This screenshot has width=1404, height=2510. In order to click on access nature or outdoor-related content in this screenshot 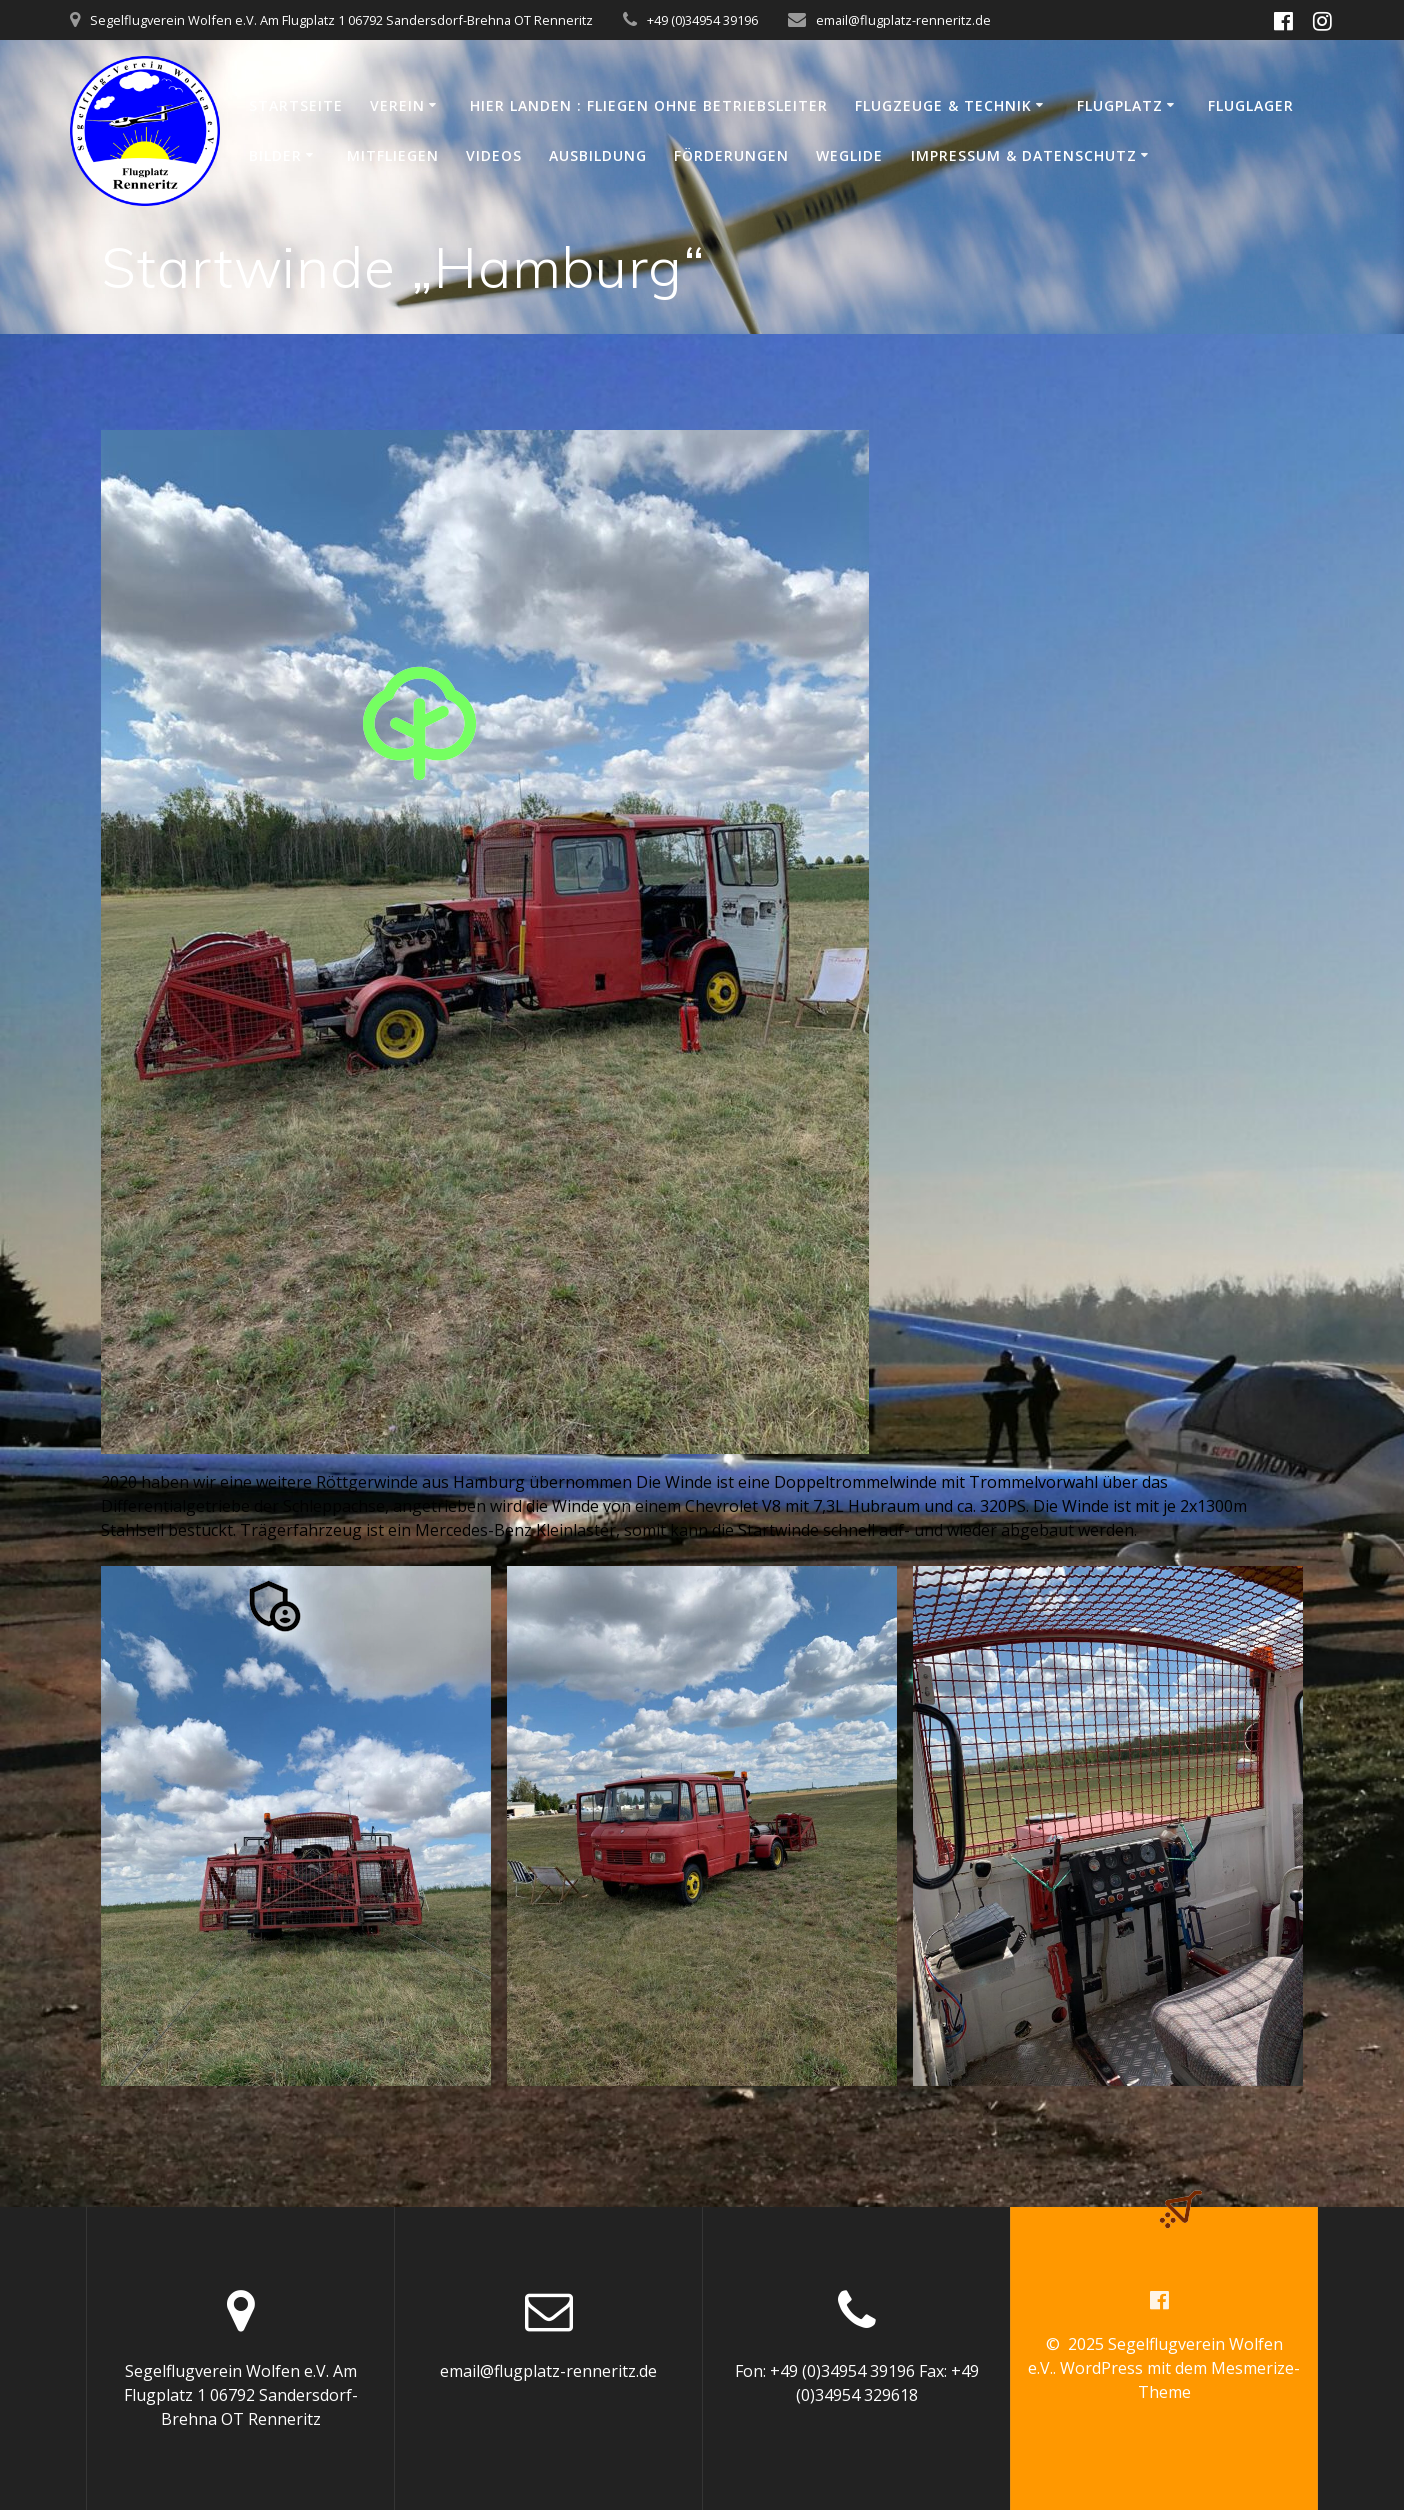, I will do `click(419, 723)`.